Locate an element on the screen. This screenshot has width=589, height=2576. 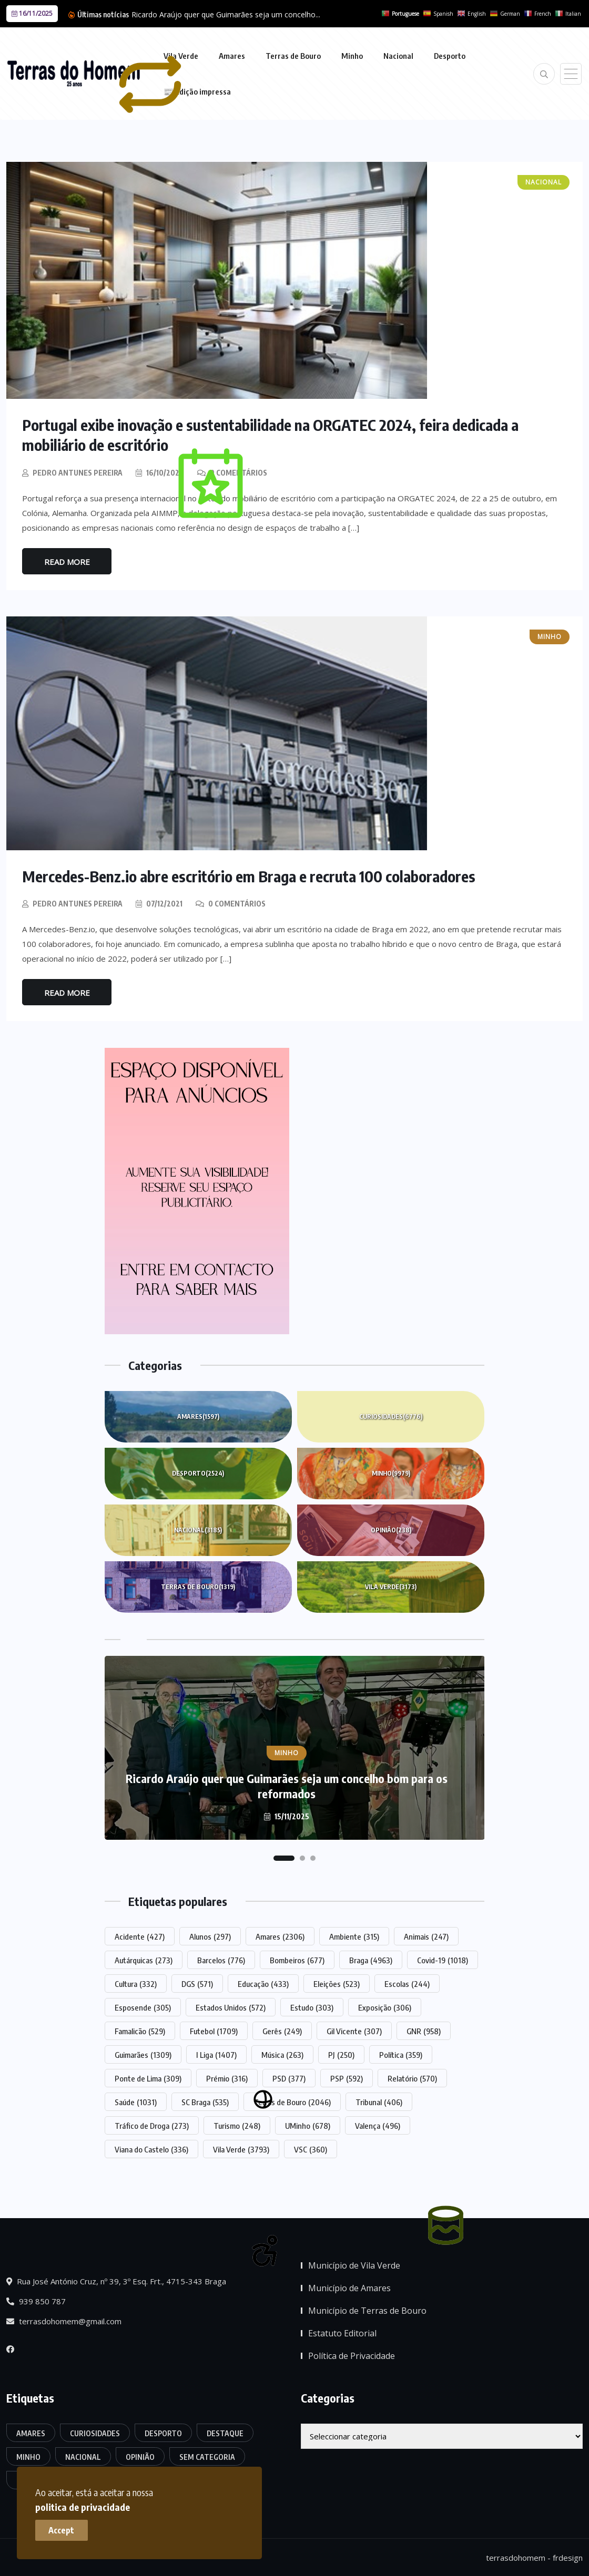
view favorite or starred events is located at coordinates (210, 486).